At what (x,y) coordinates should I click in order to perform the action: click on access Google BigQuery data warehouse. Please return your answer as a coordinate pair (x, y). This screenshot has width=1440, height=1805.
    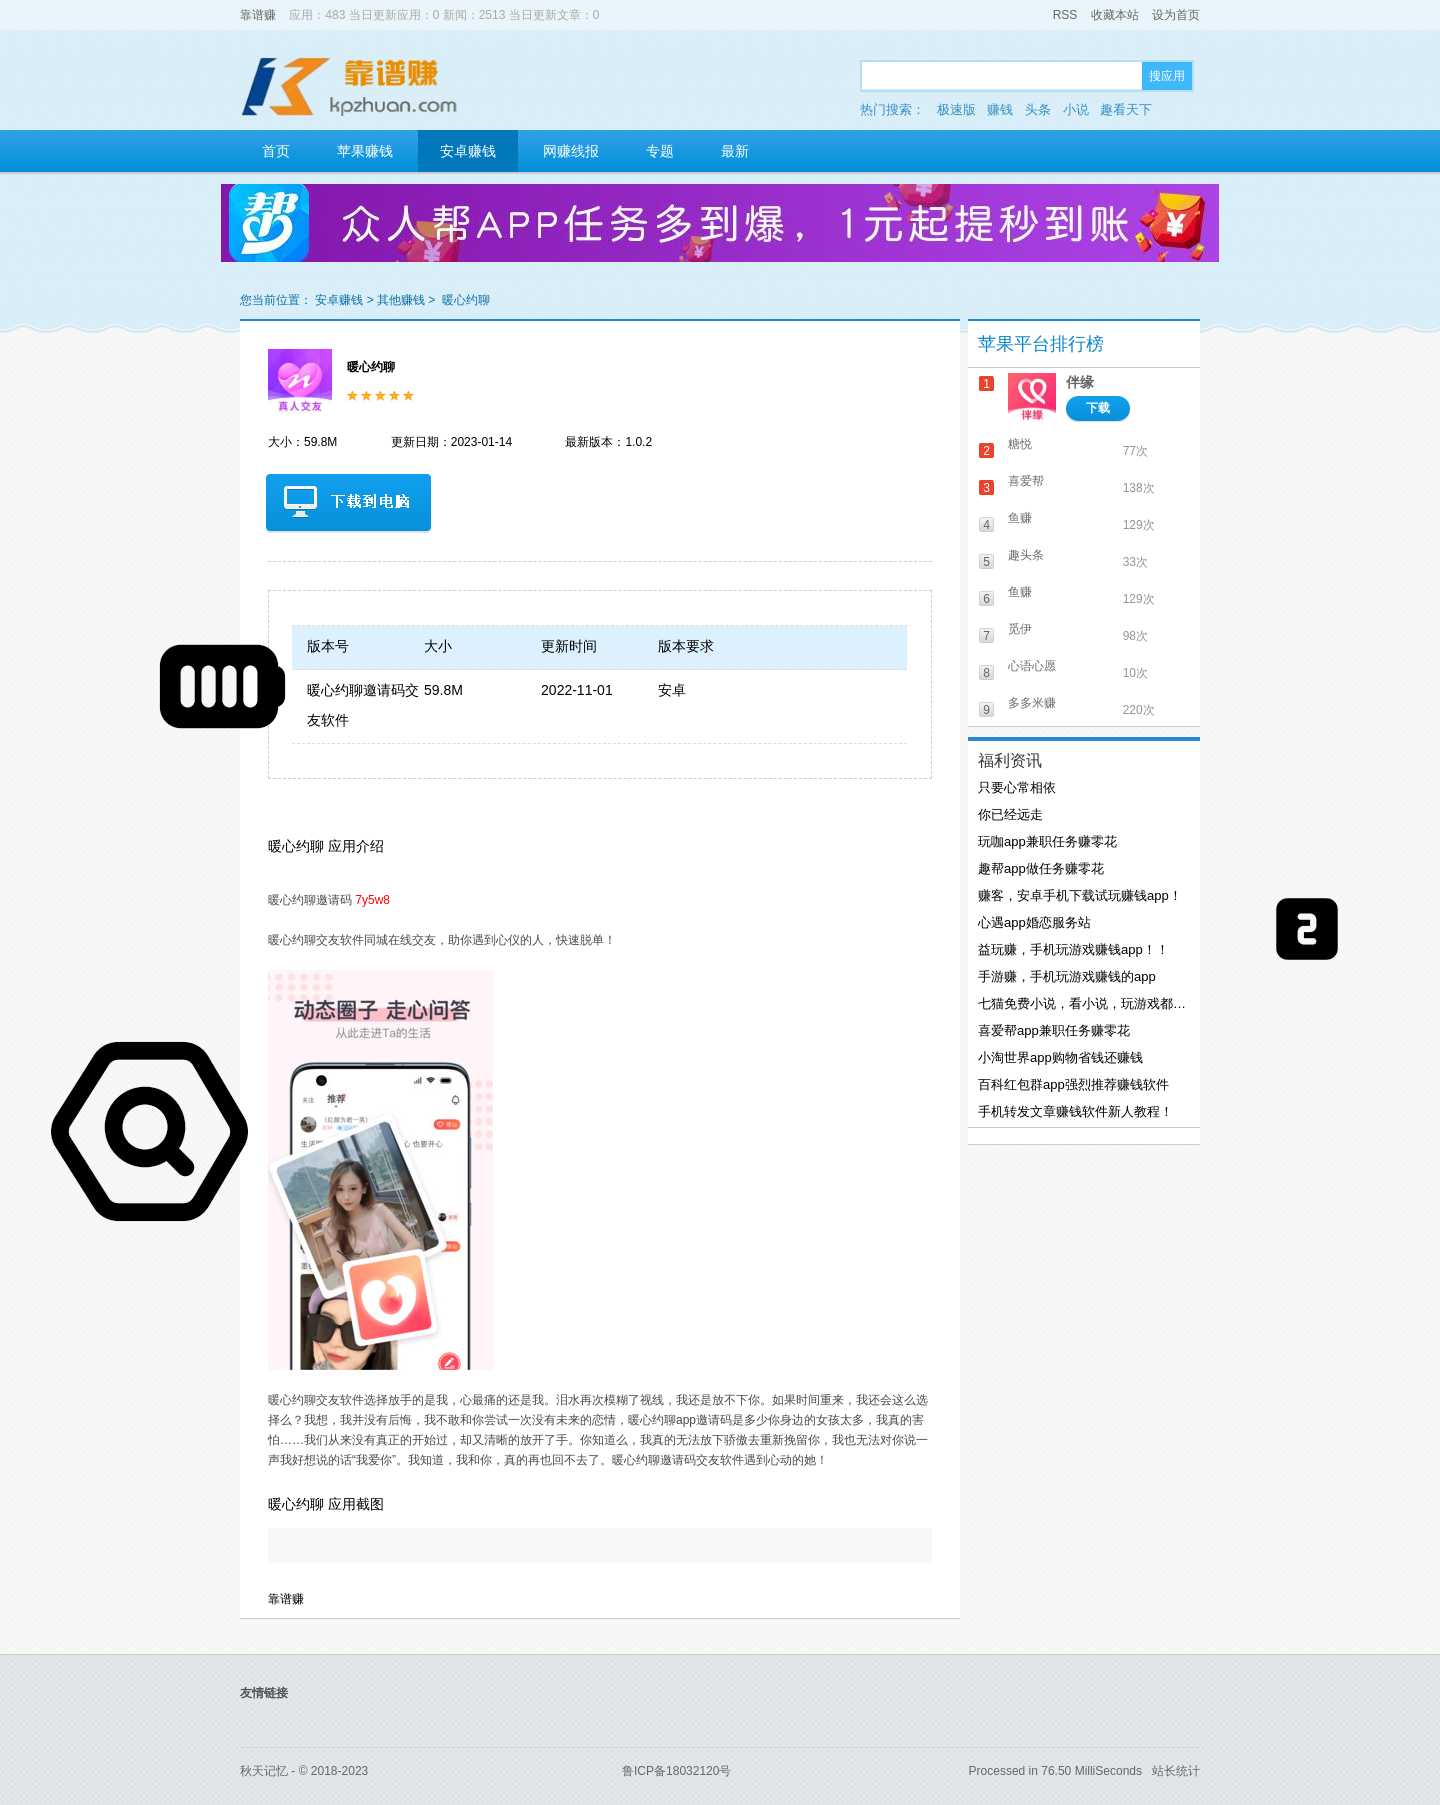
    Looking at the image, I should click on (149, 1131).